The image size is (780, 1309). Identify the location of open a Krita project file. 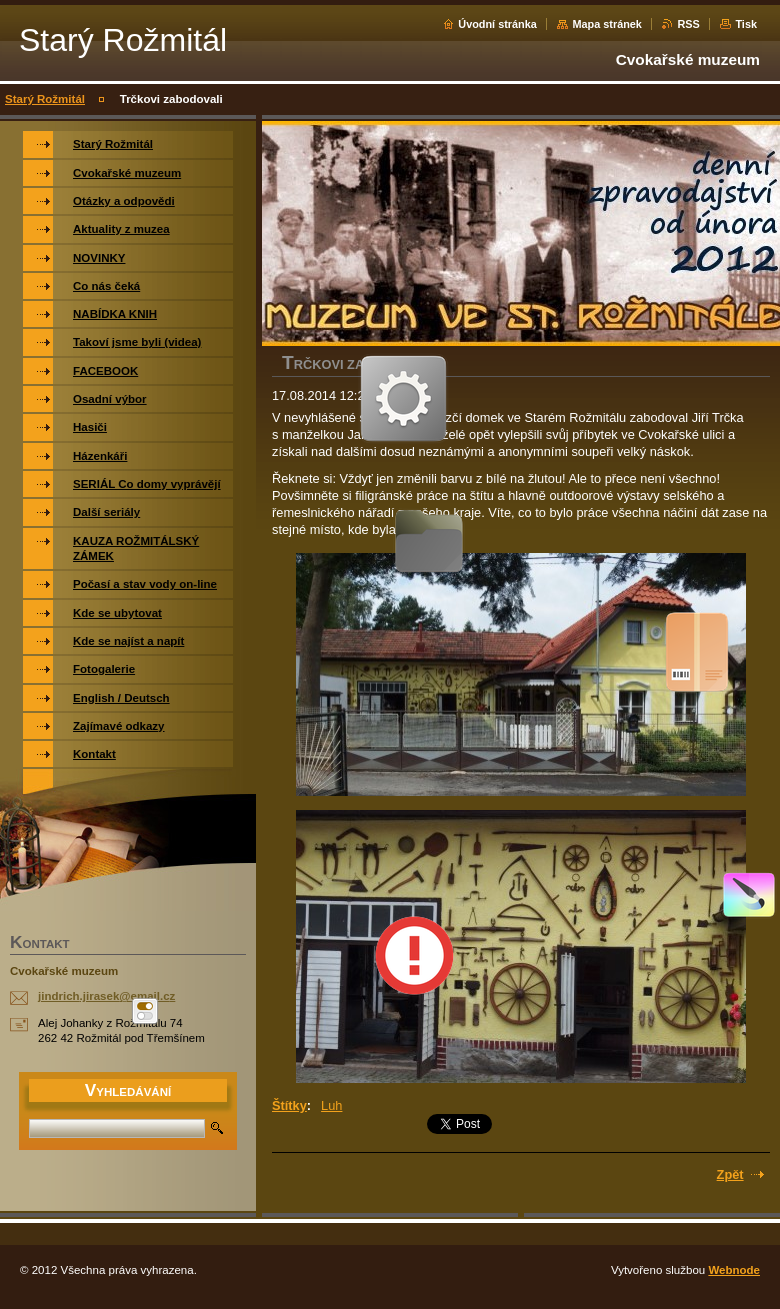
(749, 893).